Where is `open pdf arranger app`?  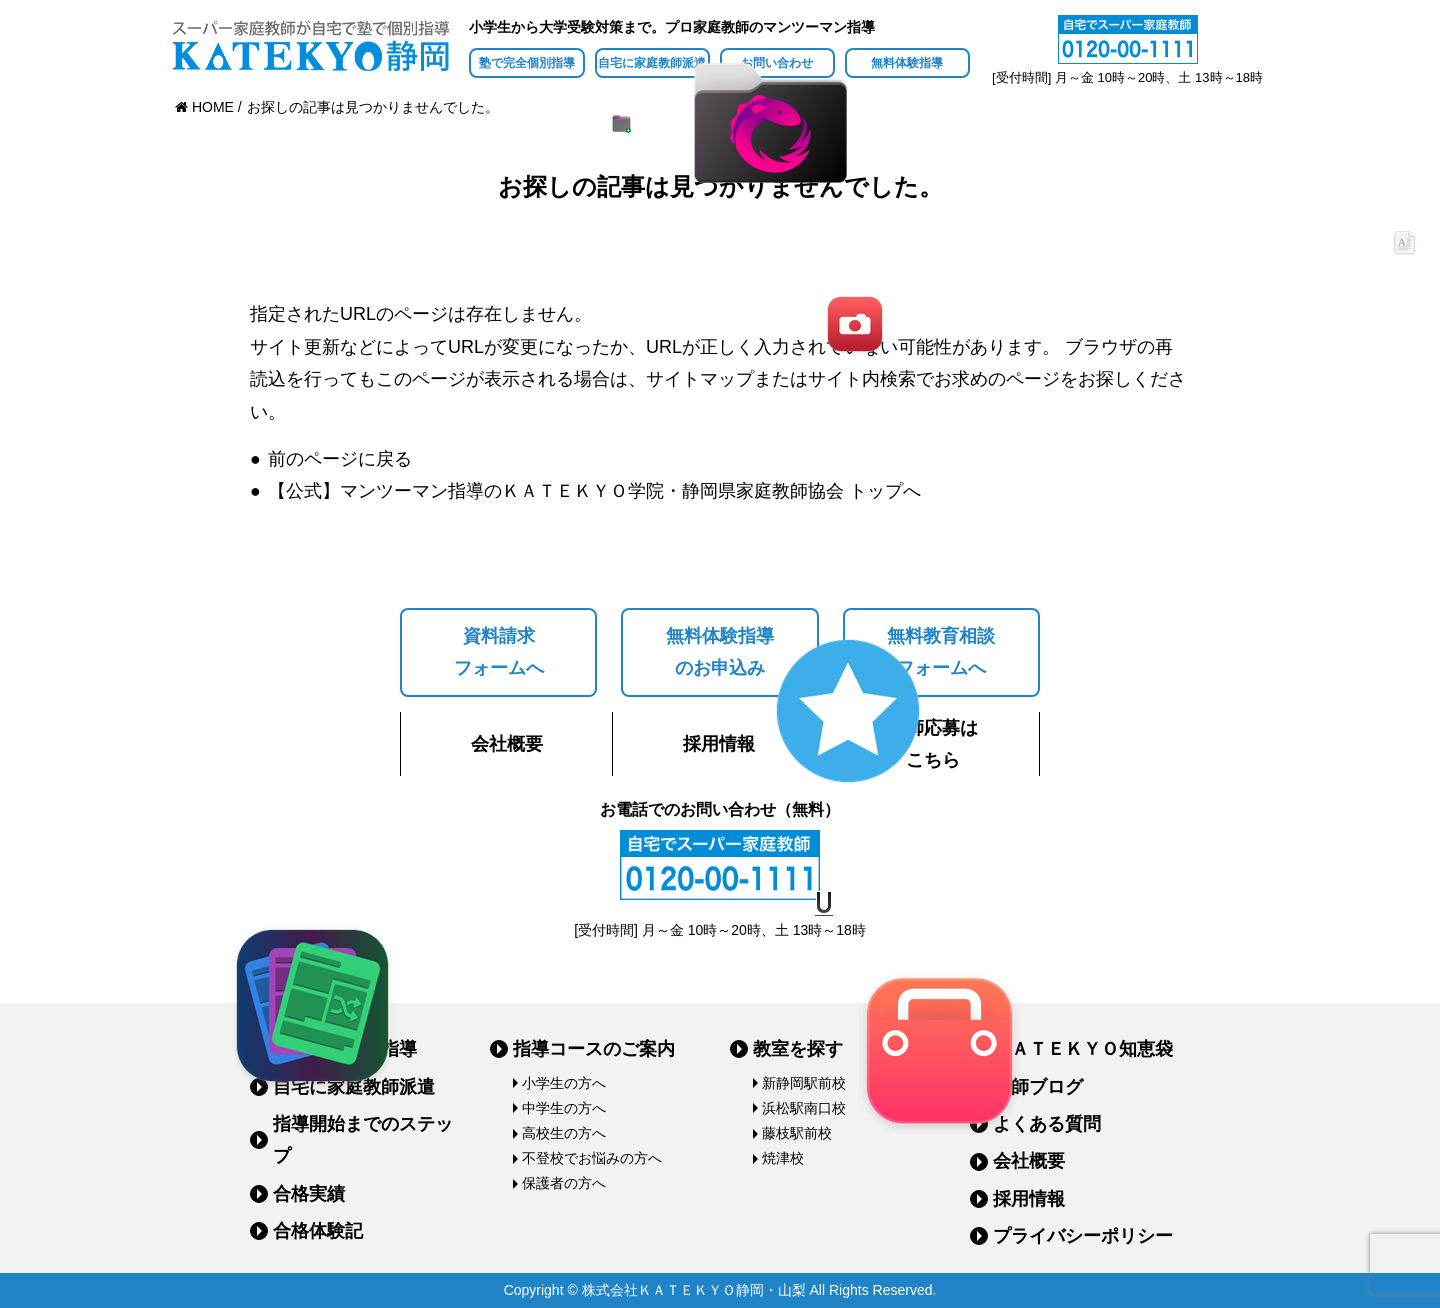
open pdf arranger app is located at coordinates (312, 1005).